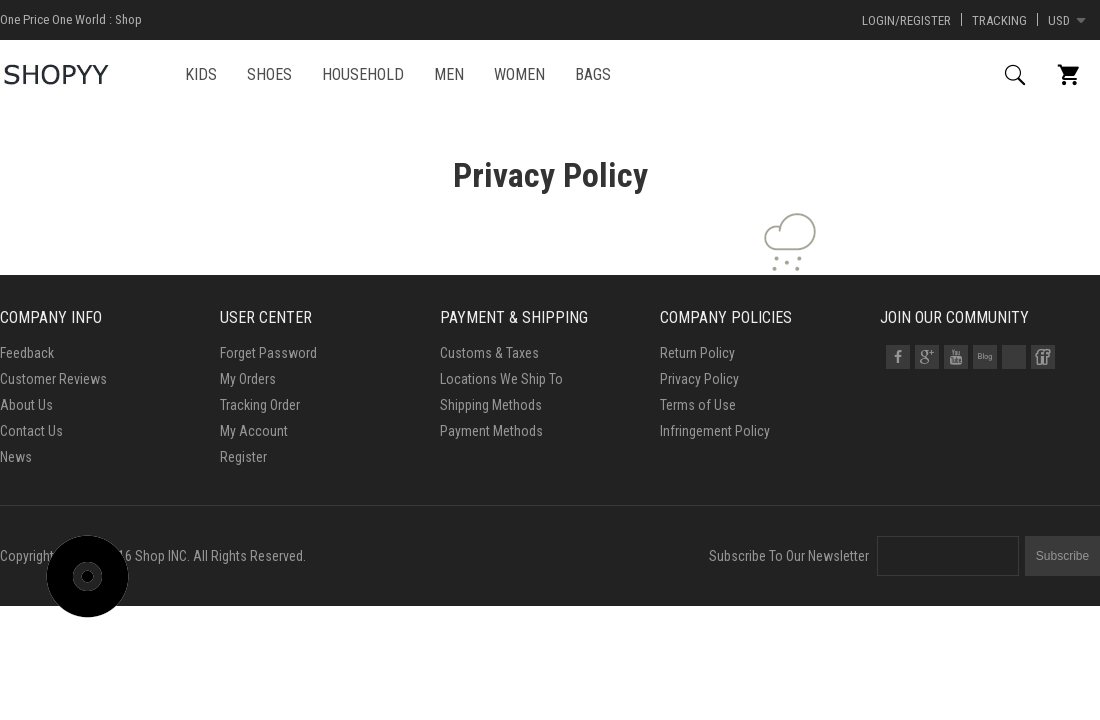  I want to click on play or access music library, so click(87, 576).